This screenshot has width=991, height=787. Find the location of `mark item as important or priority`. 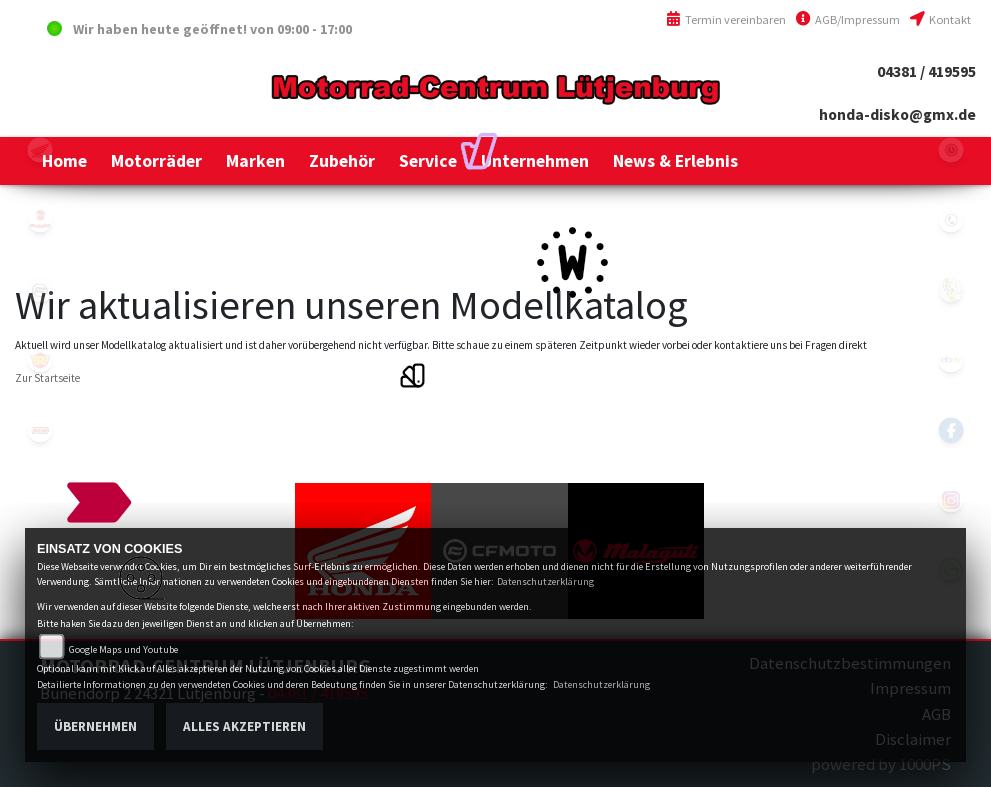

mark item as important or priority is located at coordinates (97, 502).